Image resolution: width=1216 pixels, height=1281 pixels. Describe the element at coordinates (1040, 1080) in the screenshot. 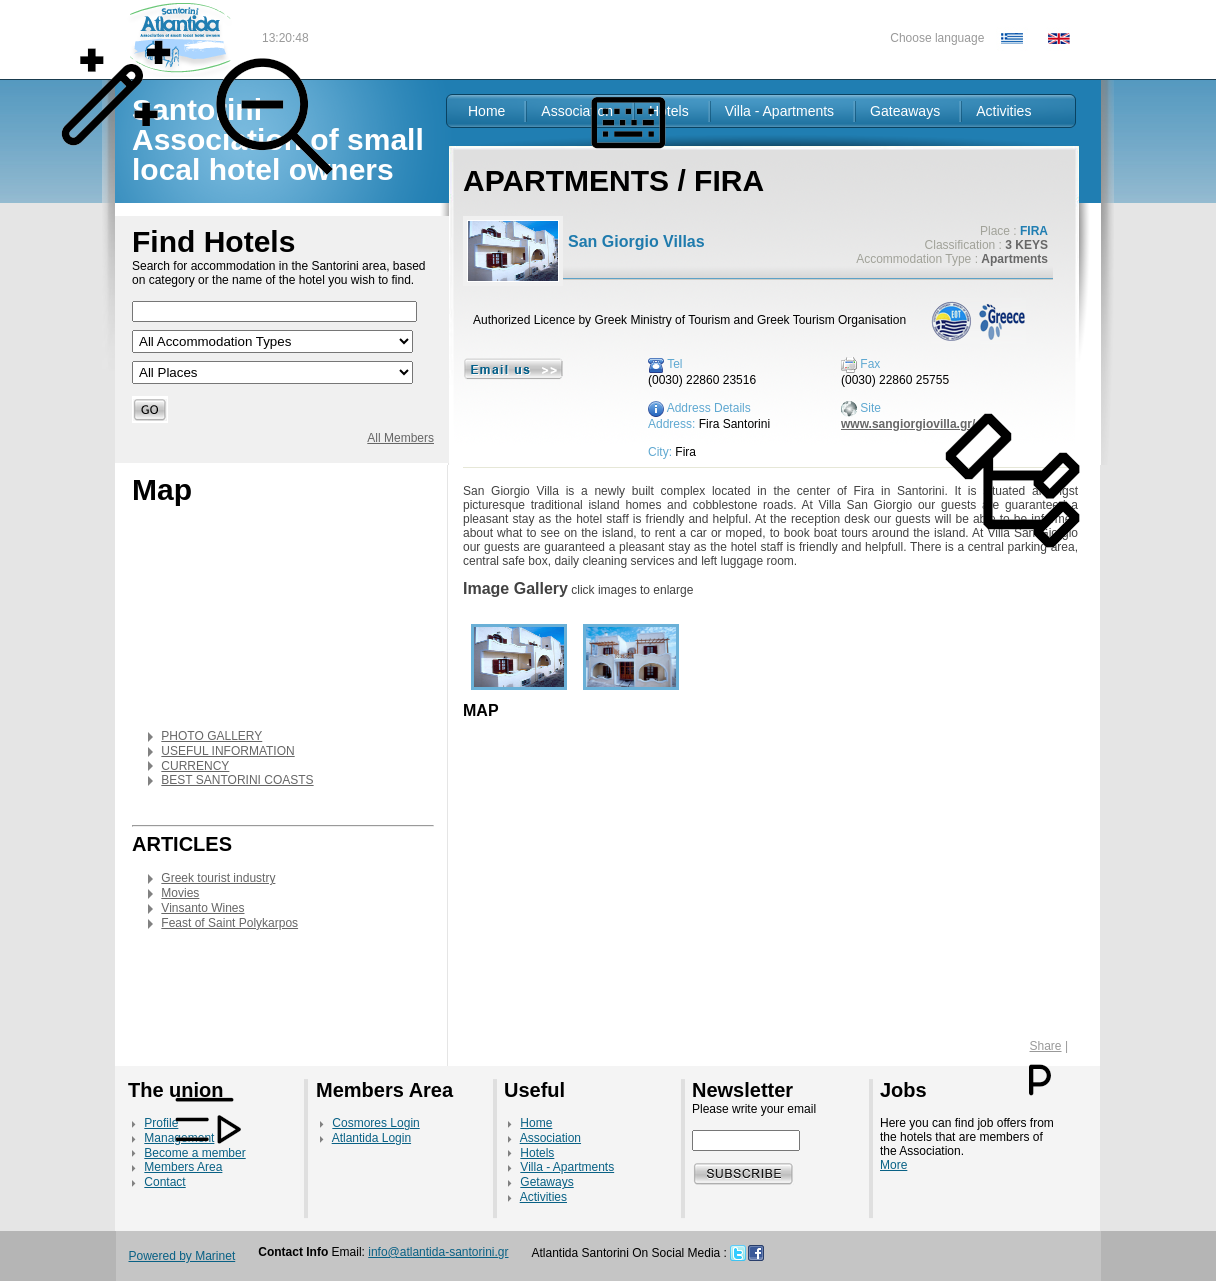

I see `indicates parking availability or location` at that location.